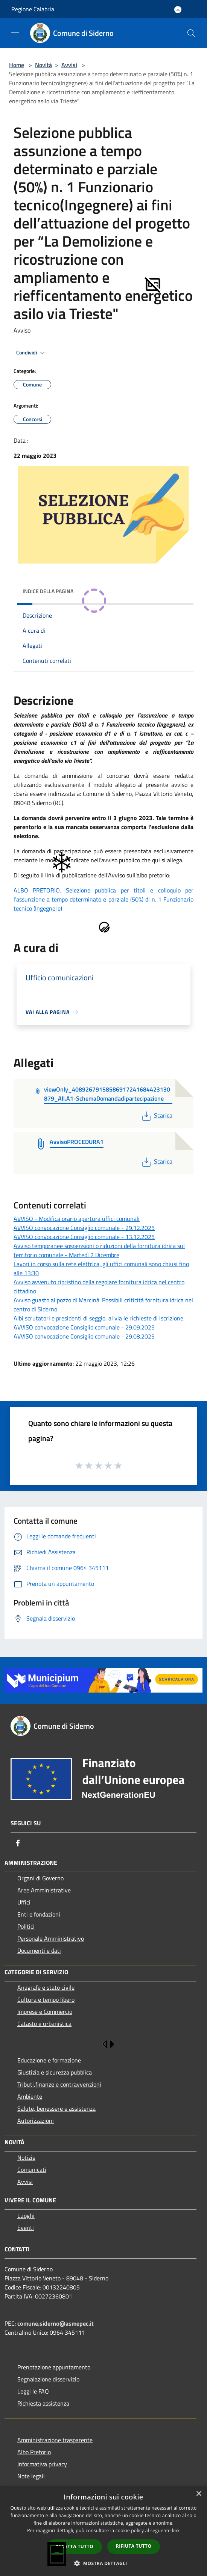  What do you see at coordinates (94, 601) in the screenshot?
I see `indicates a pending or in-progress state` at bounding box center [94, 601].